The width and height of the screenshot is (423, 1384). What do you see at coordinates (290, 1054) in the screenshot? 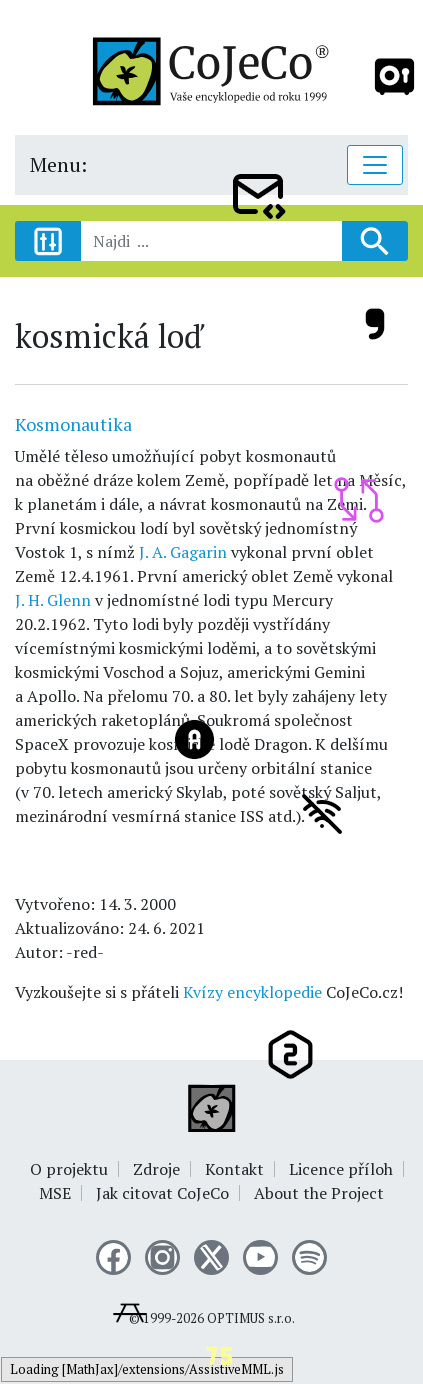
I see `step 2 in a multi-step process` at bounding box center [290, 1054].